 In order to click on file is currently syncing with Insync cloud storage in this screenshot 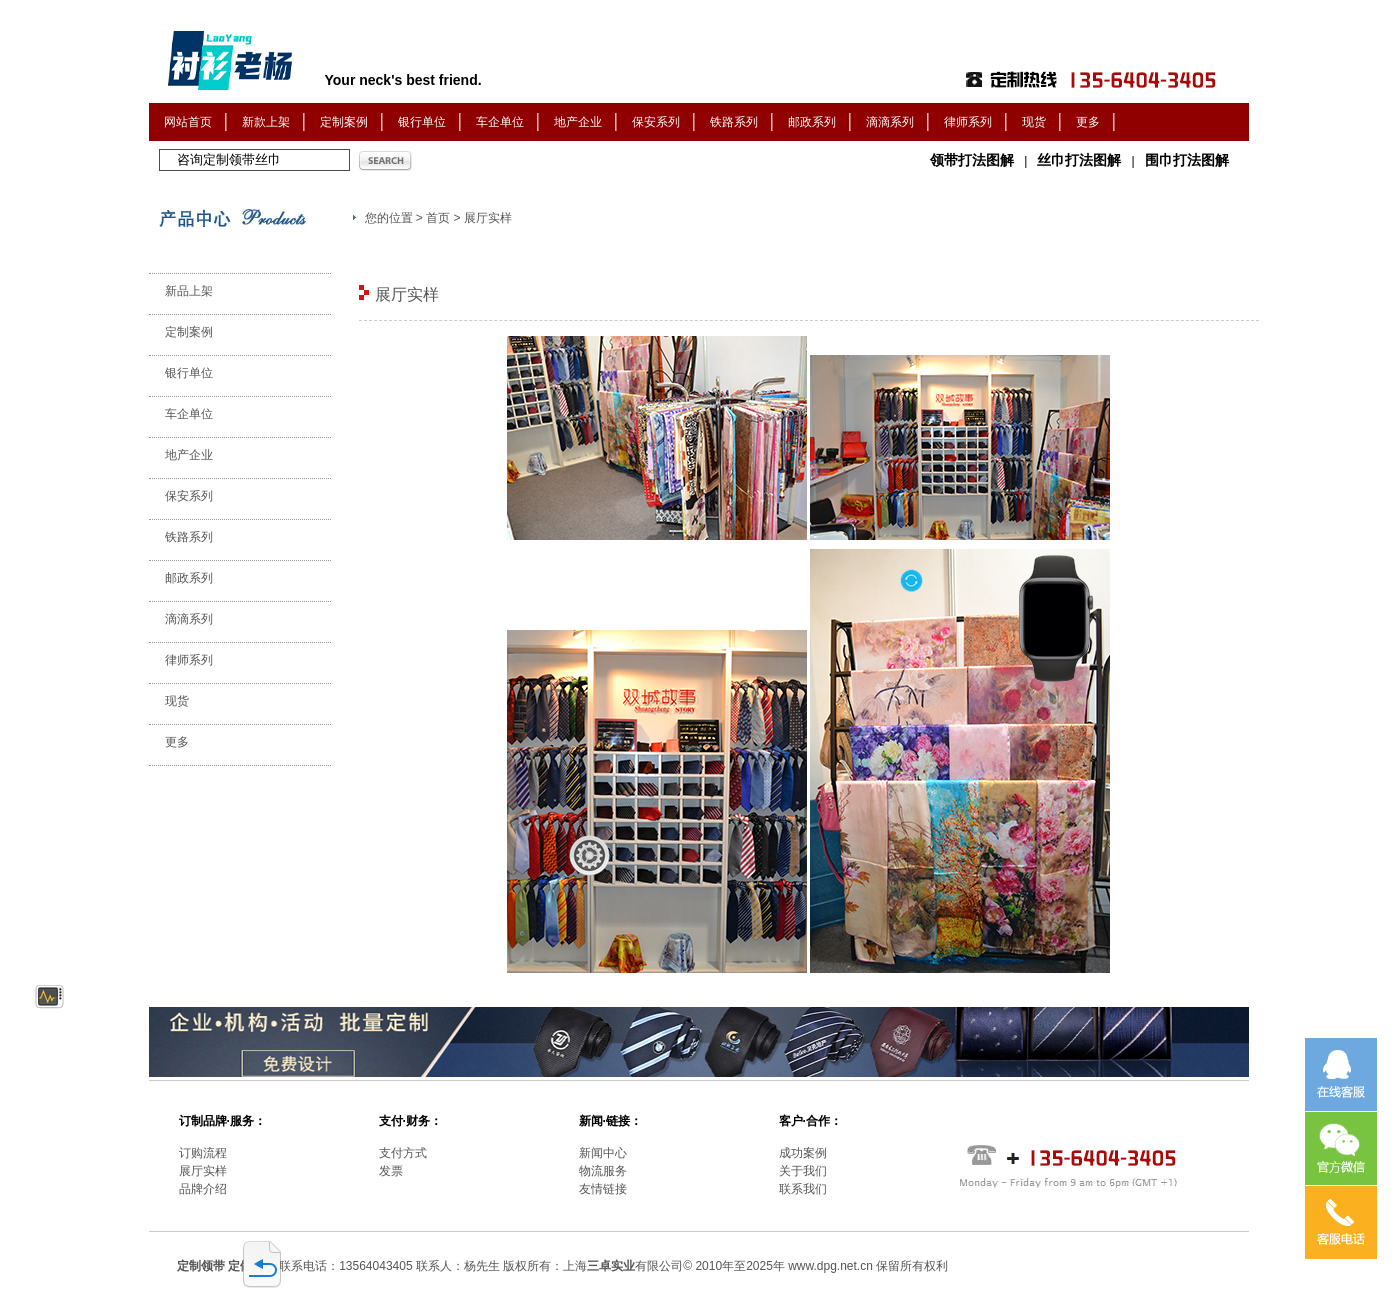, I will do `click(911, 580)`.